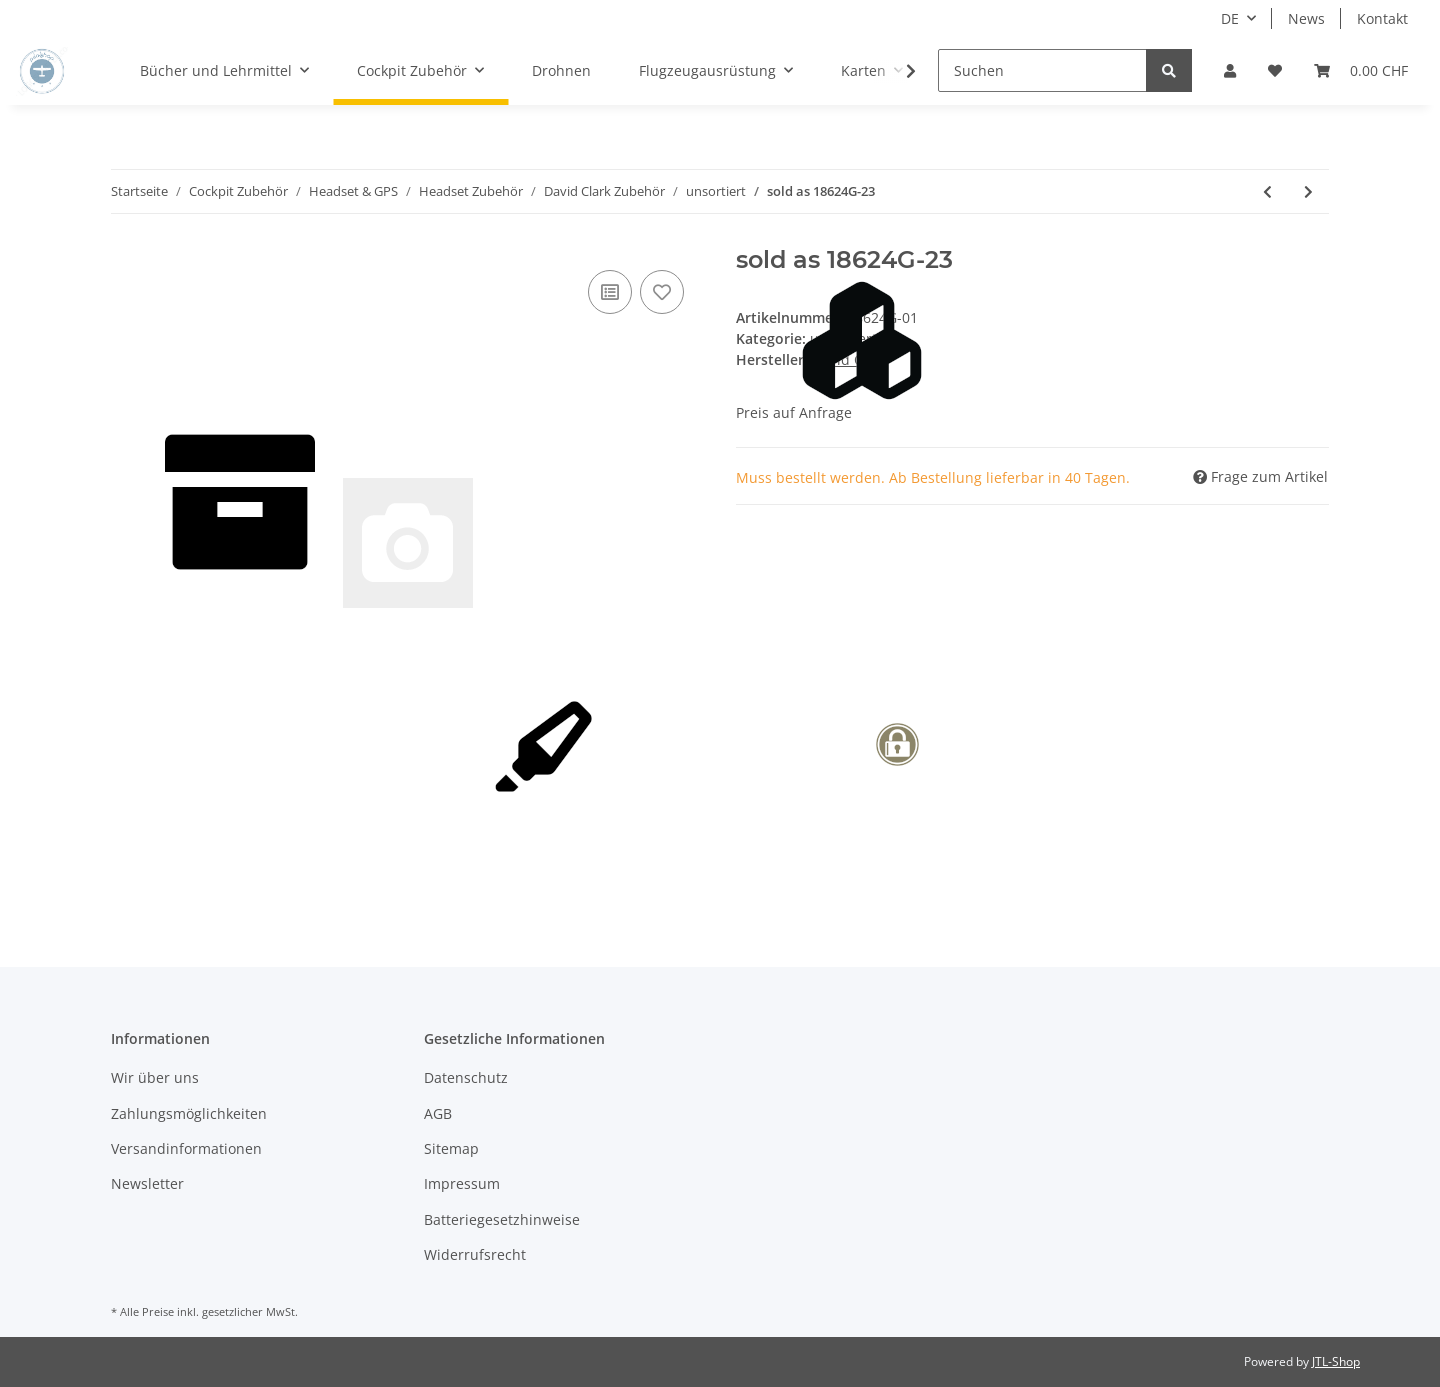 The width and height of the screenshot is (1440, 1387). Describe the element at coordinates (862, 343) in the screenshot. I see `view 3D objects or models` at that location.